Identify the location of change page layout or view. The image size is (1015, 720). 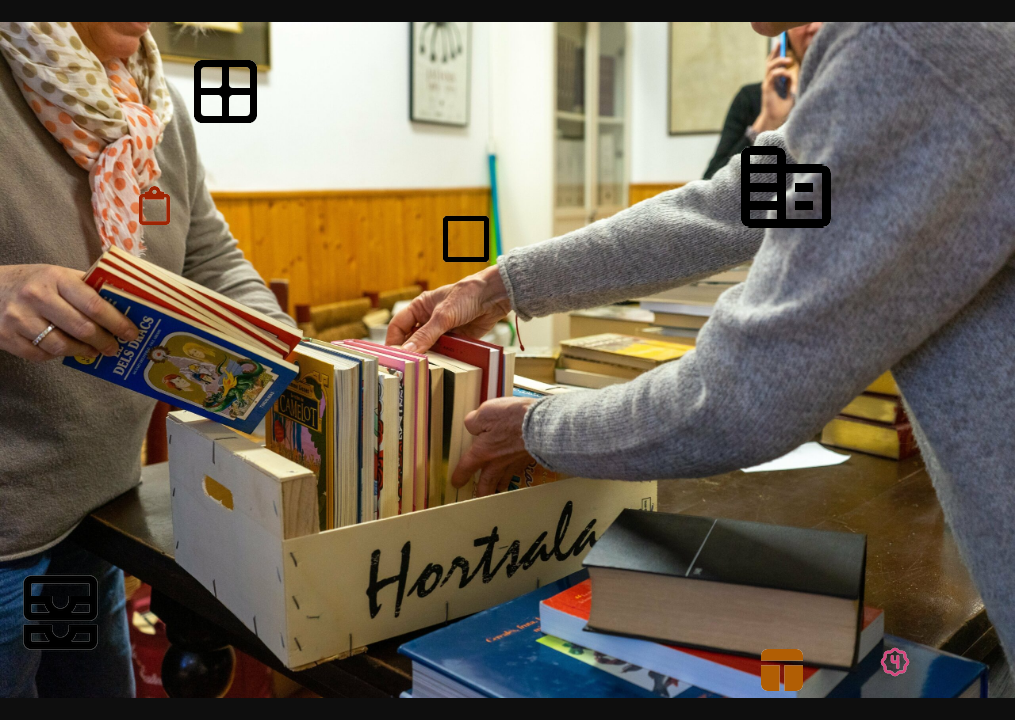
(782, 670).